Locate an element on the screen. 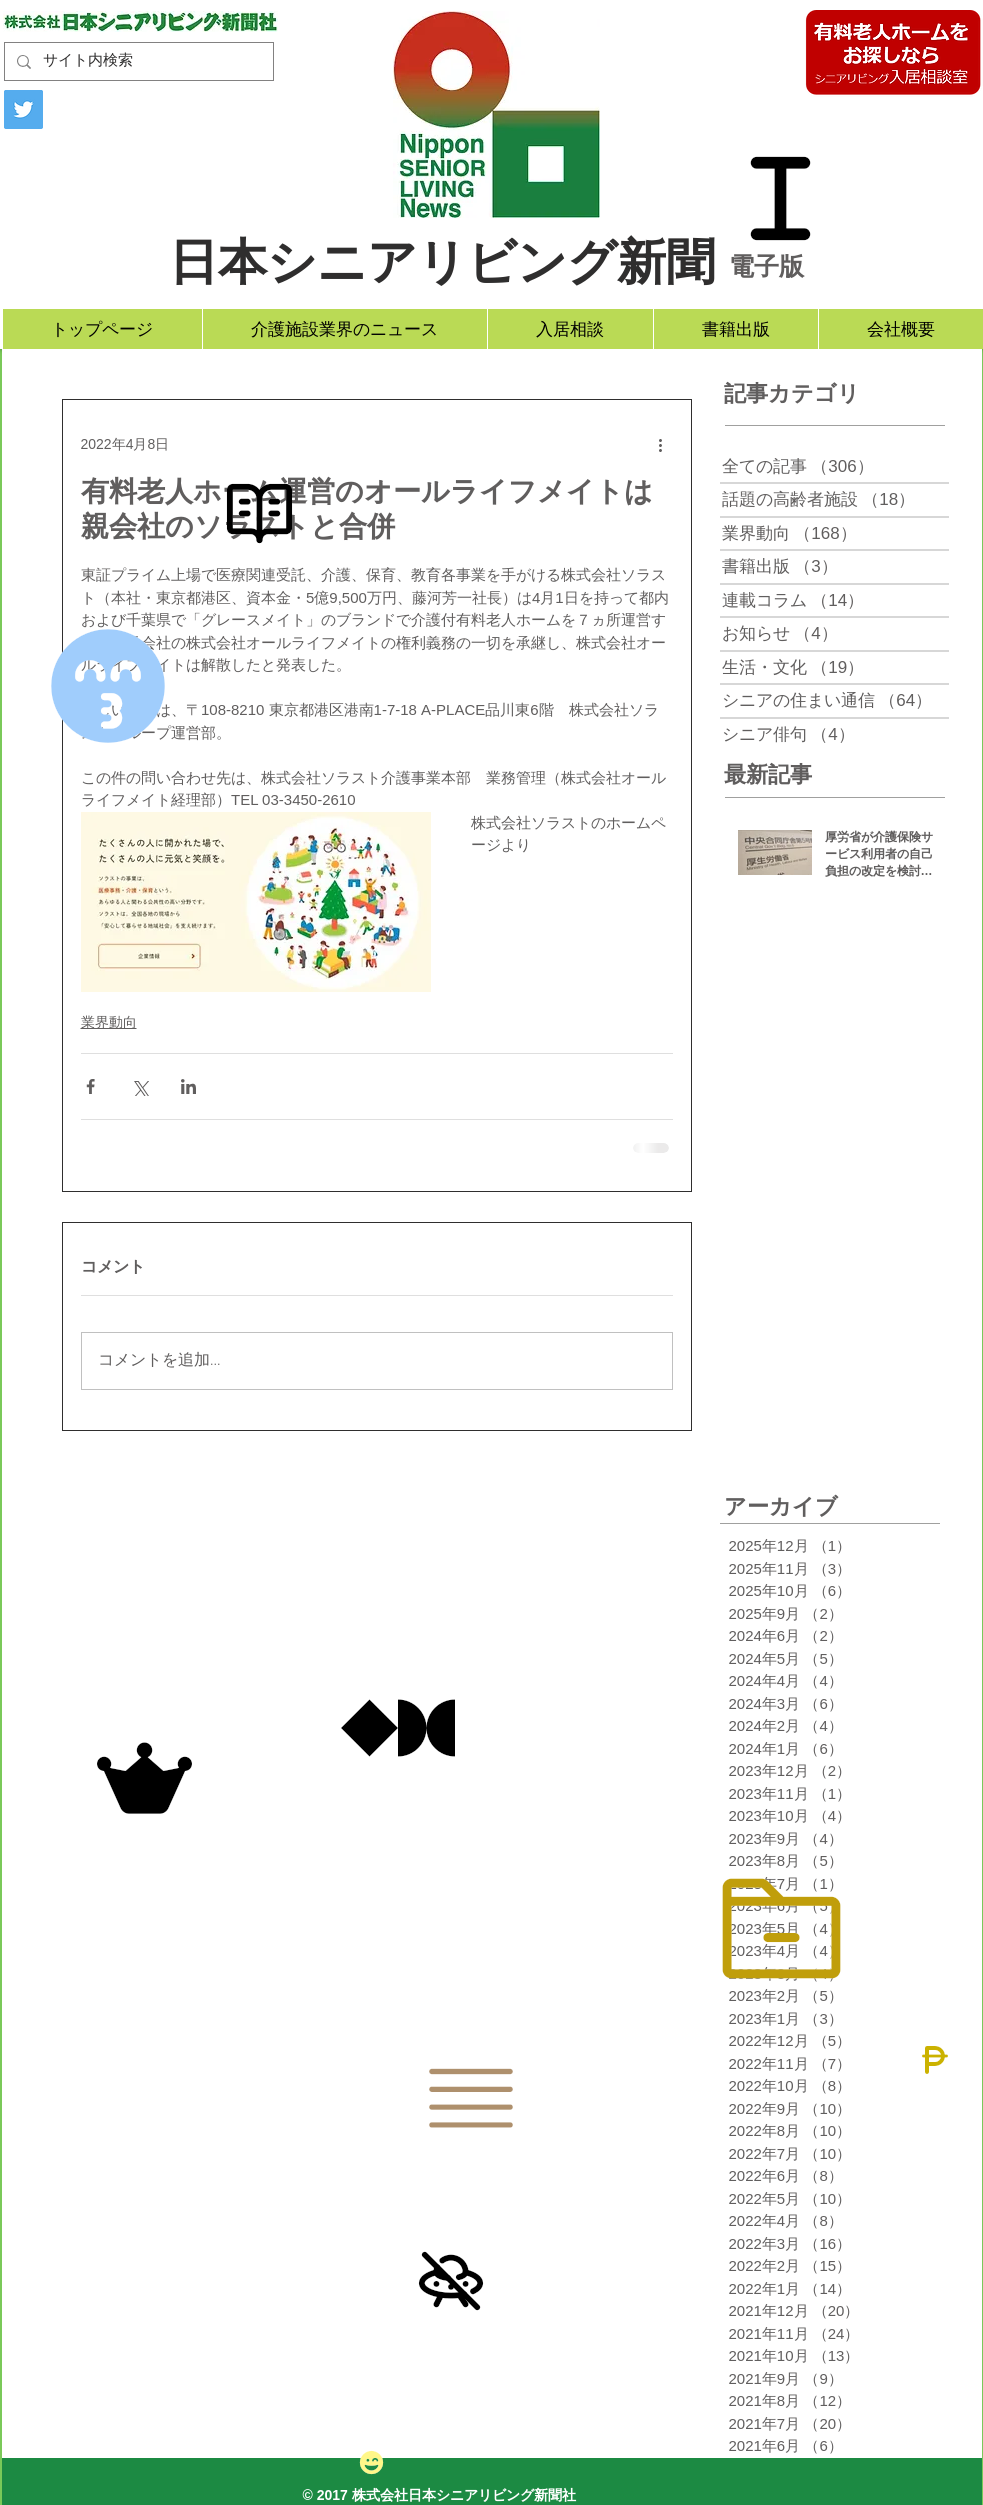  innosoft company logo is located at coordinates (398, 1728).